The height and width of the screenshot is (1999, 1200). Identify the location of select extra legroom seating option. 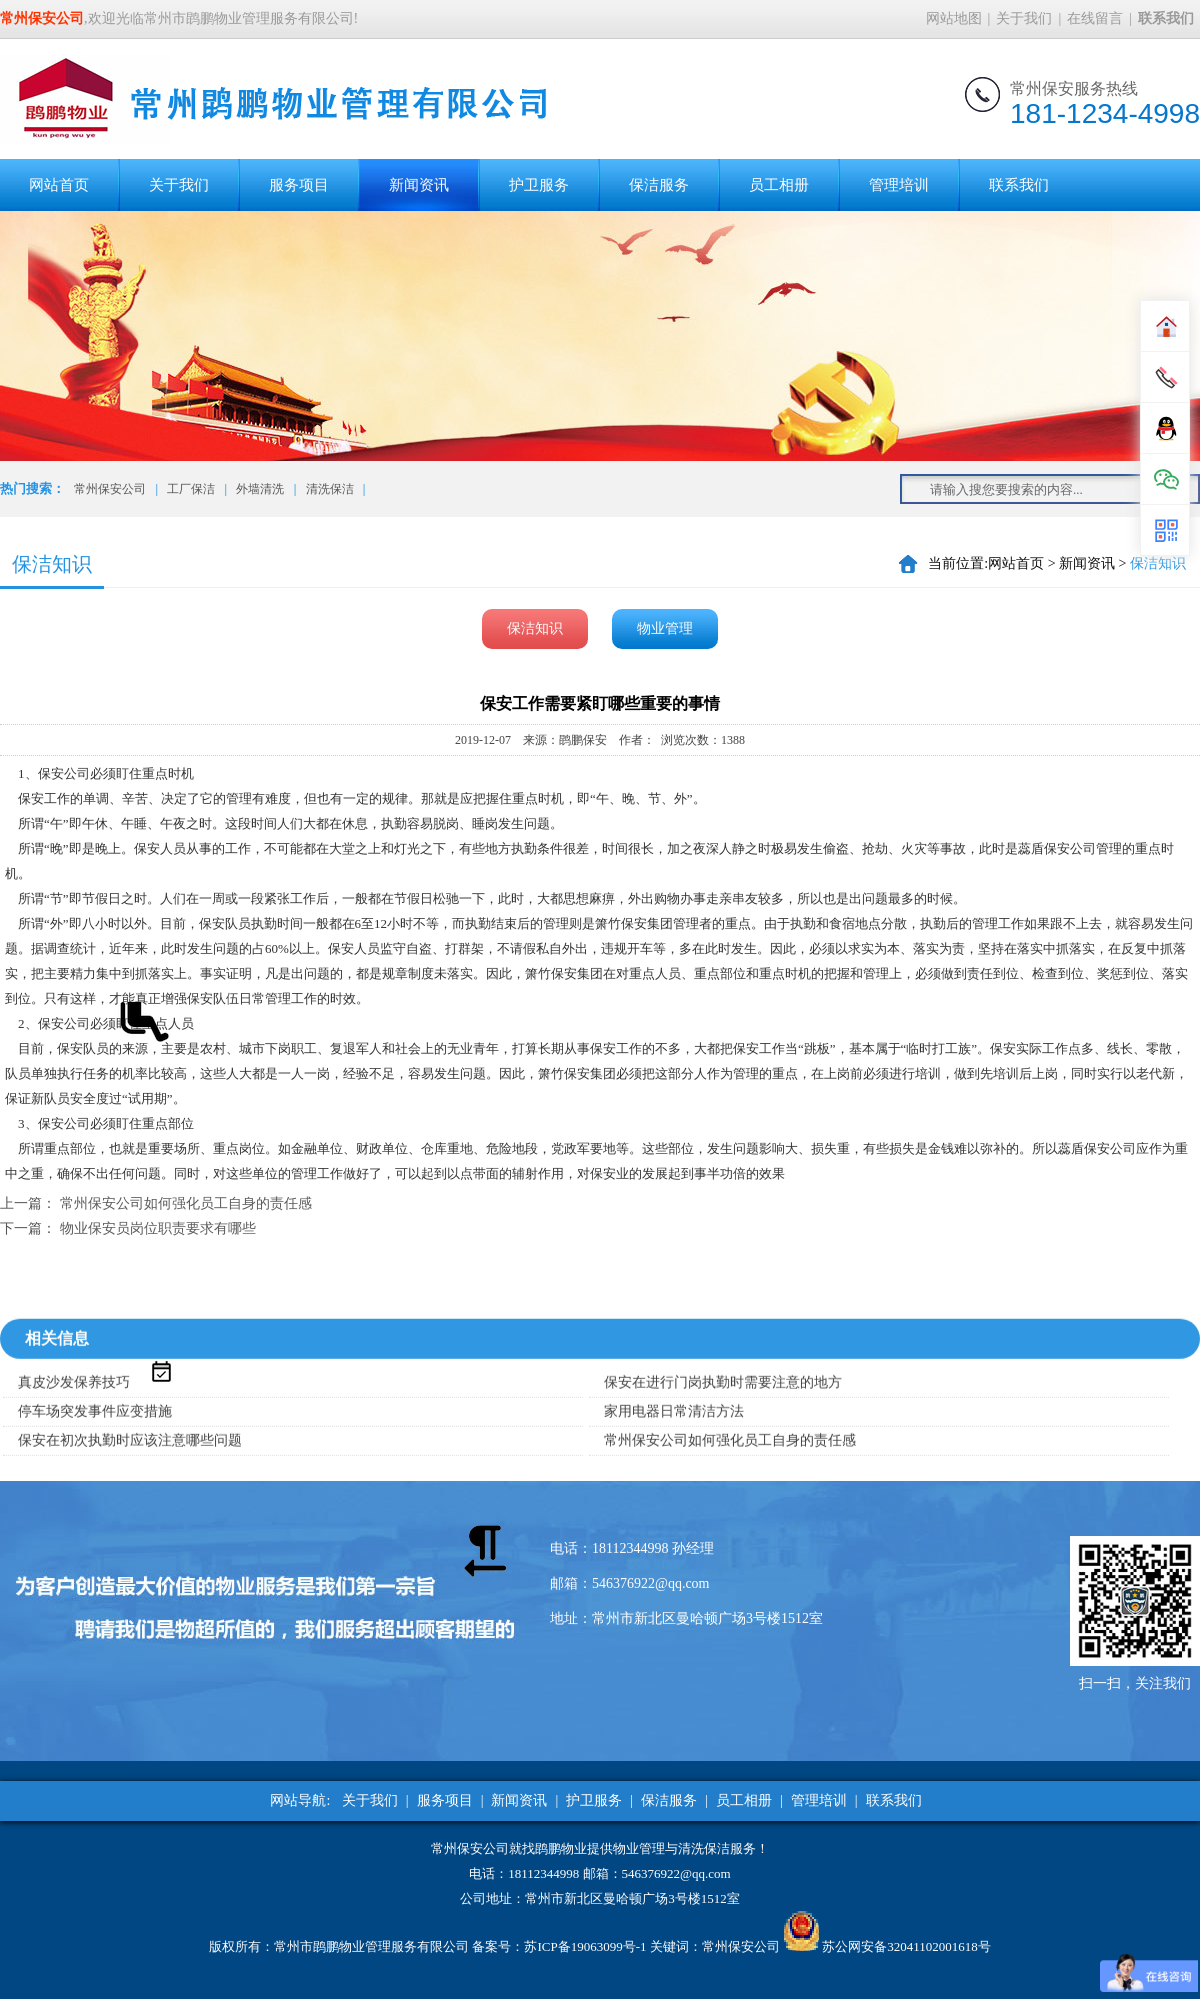
(143, 1022).